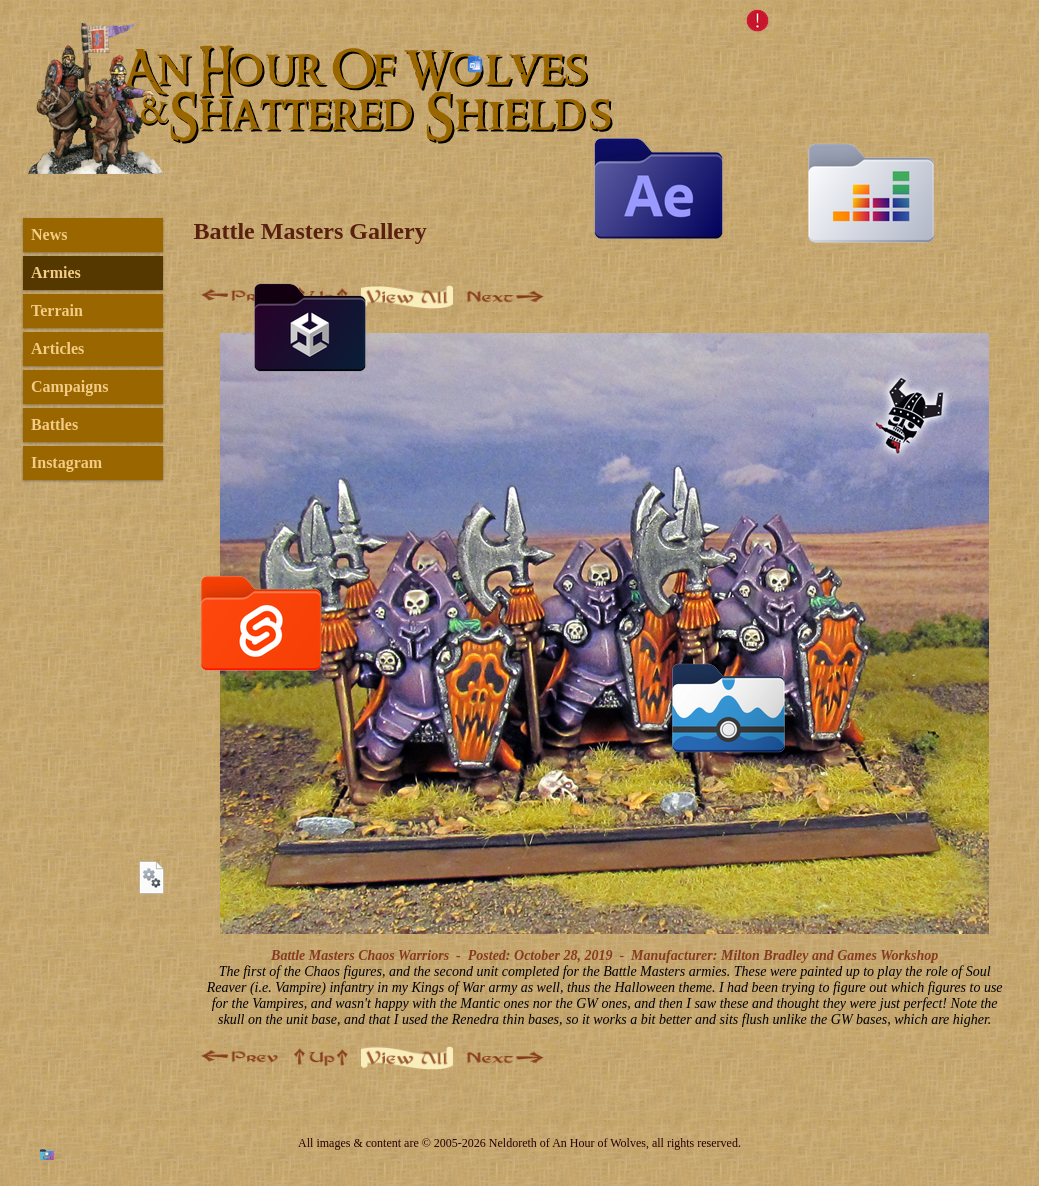  I want to click on open svelte project folder, so click(260, 626).